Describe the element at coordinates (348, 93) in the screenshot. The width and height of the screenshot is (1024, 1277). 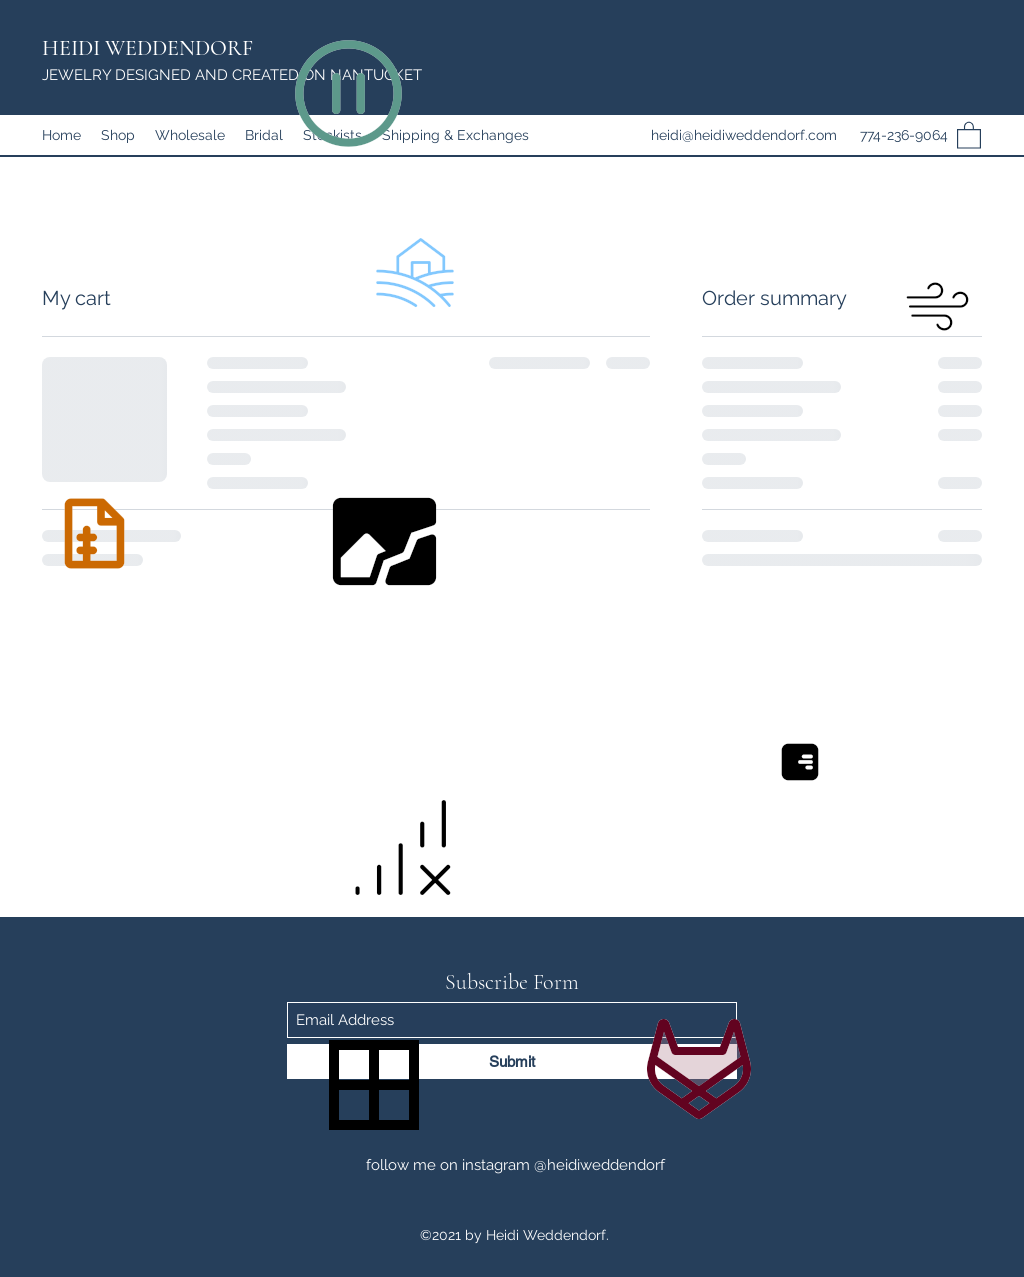
I see `pause media playback` at that location.